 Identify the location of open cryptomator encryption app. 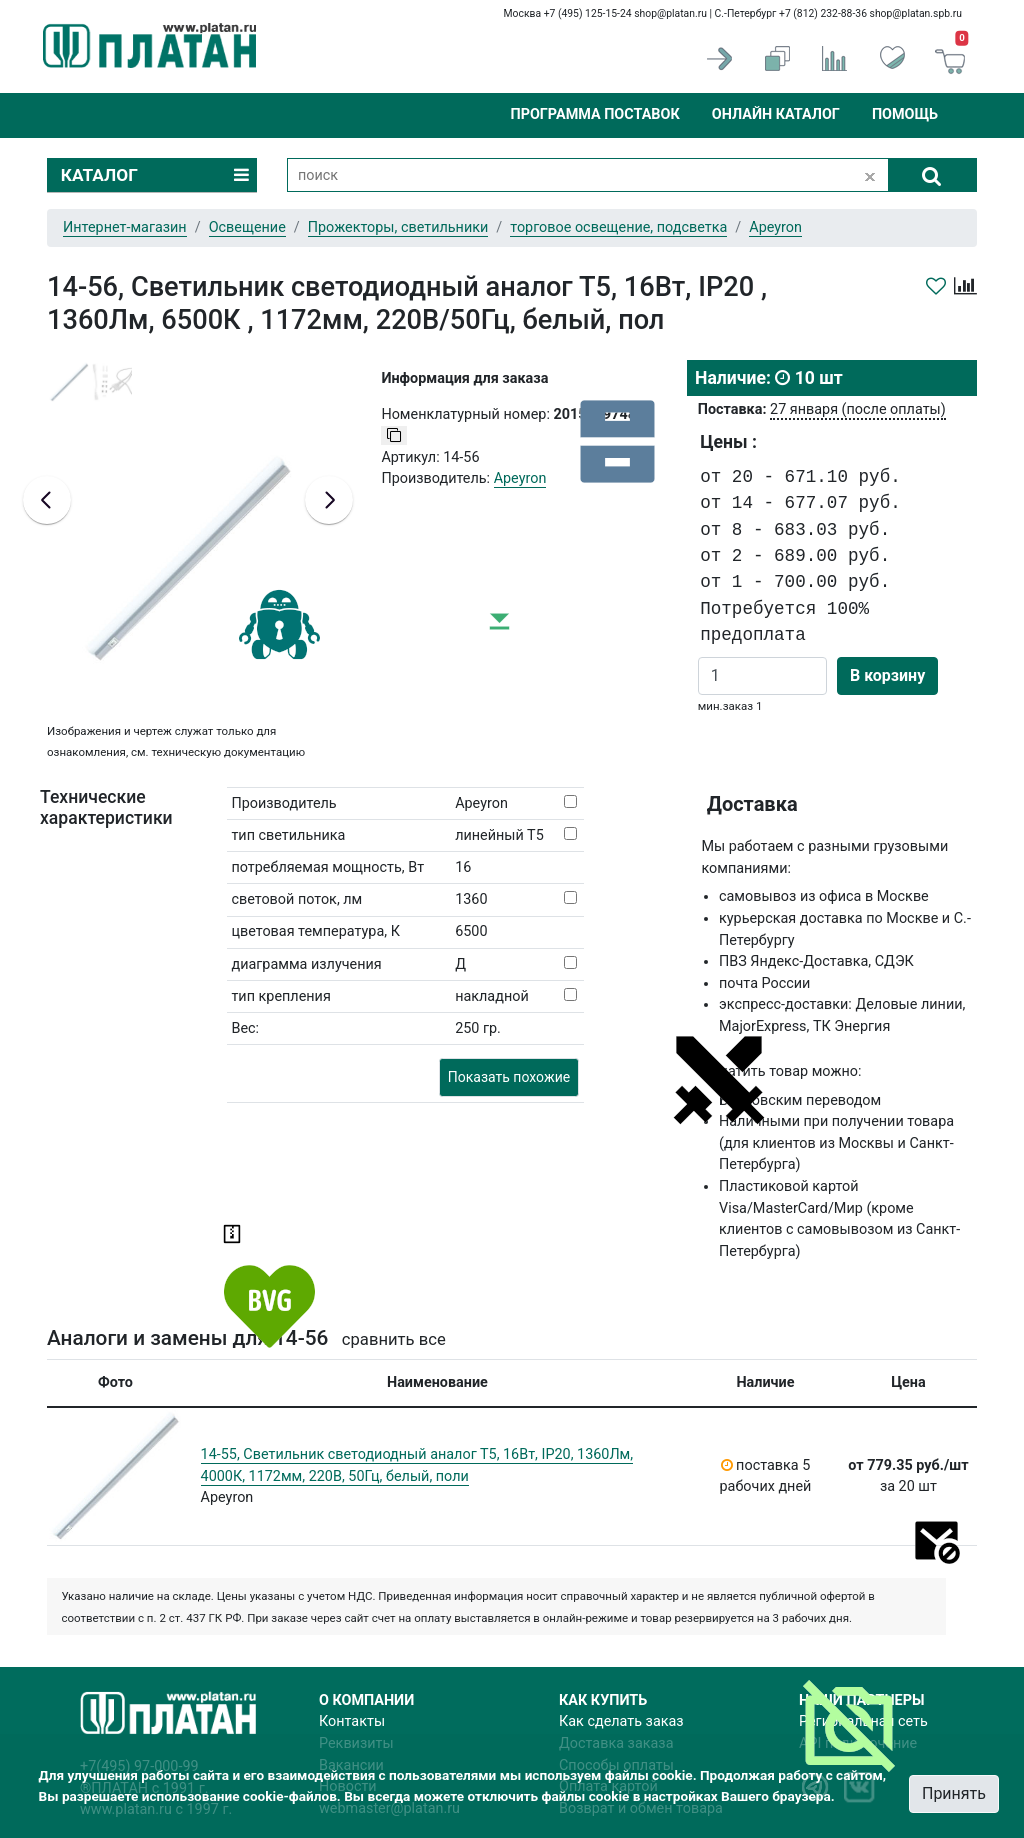
(279, 624).